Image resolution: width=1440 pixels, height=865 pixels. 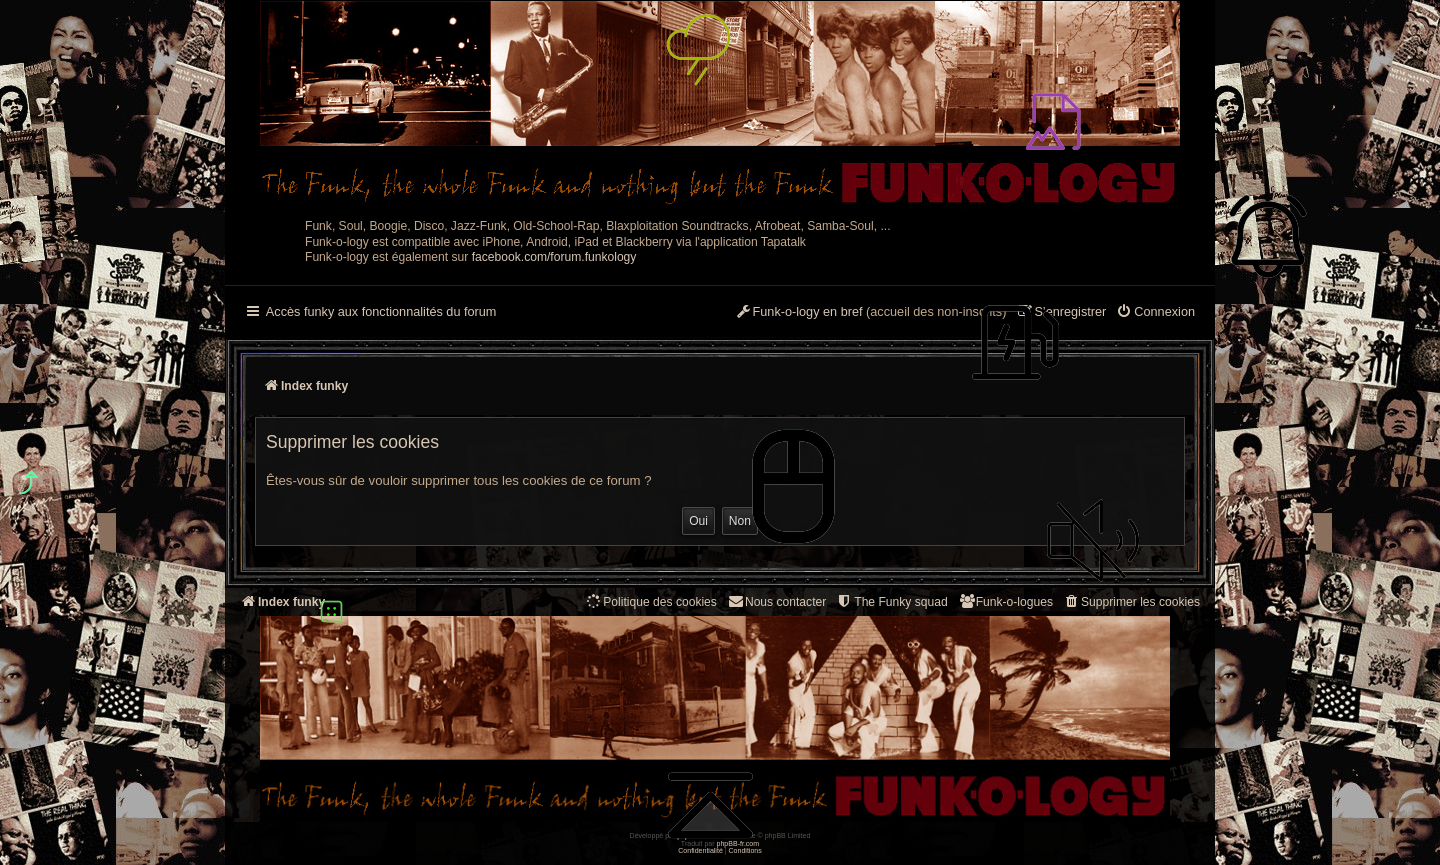 I want to click on find nearby electric vehicle charging stations, so click(x=1012, y=342).